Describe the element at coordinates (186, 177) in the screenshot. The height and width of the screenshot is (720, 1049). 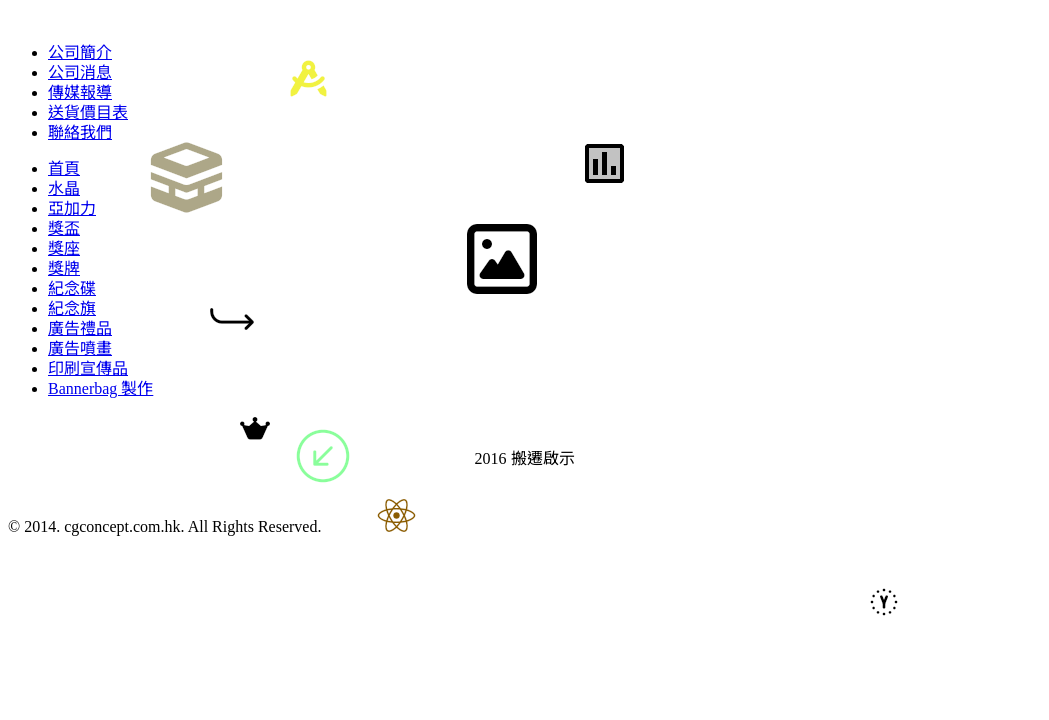
I see `access islamic prayer times or qibla direction` at that location.